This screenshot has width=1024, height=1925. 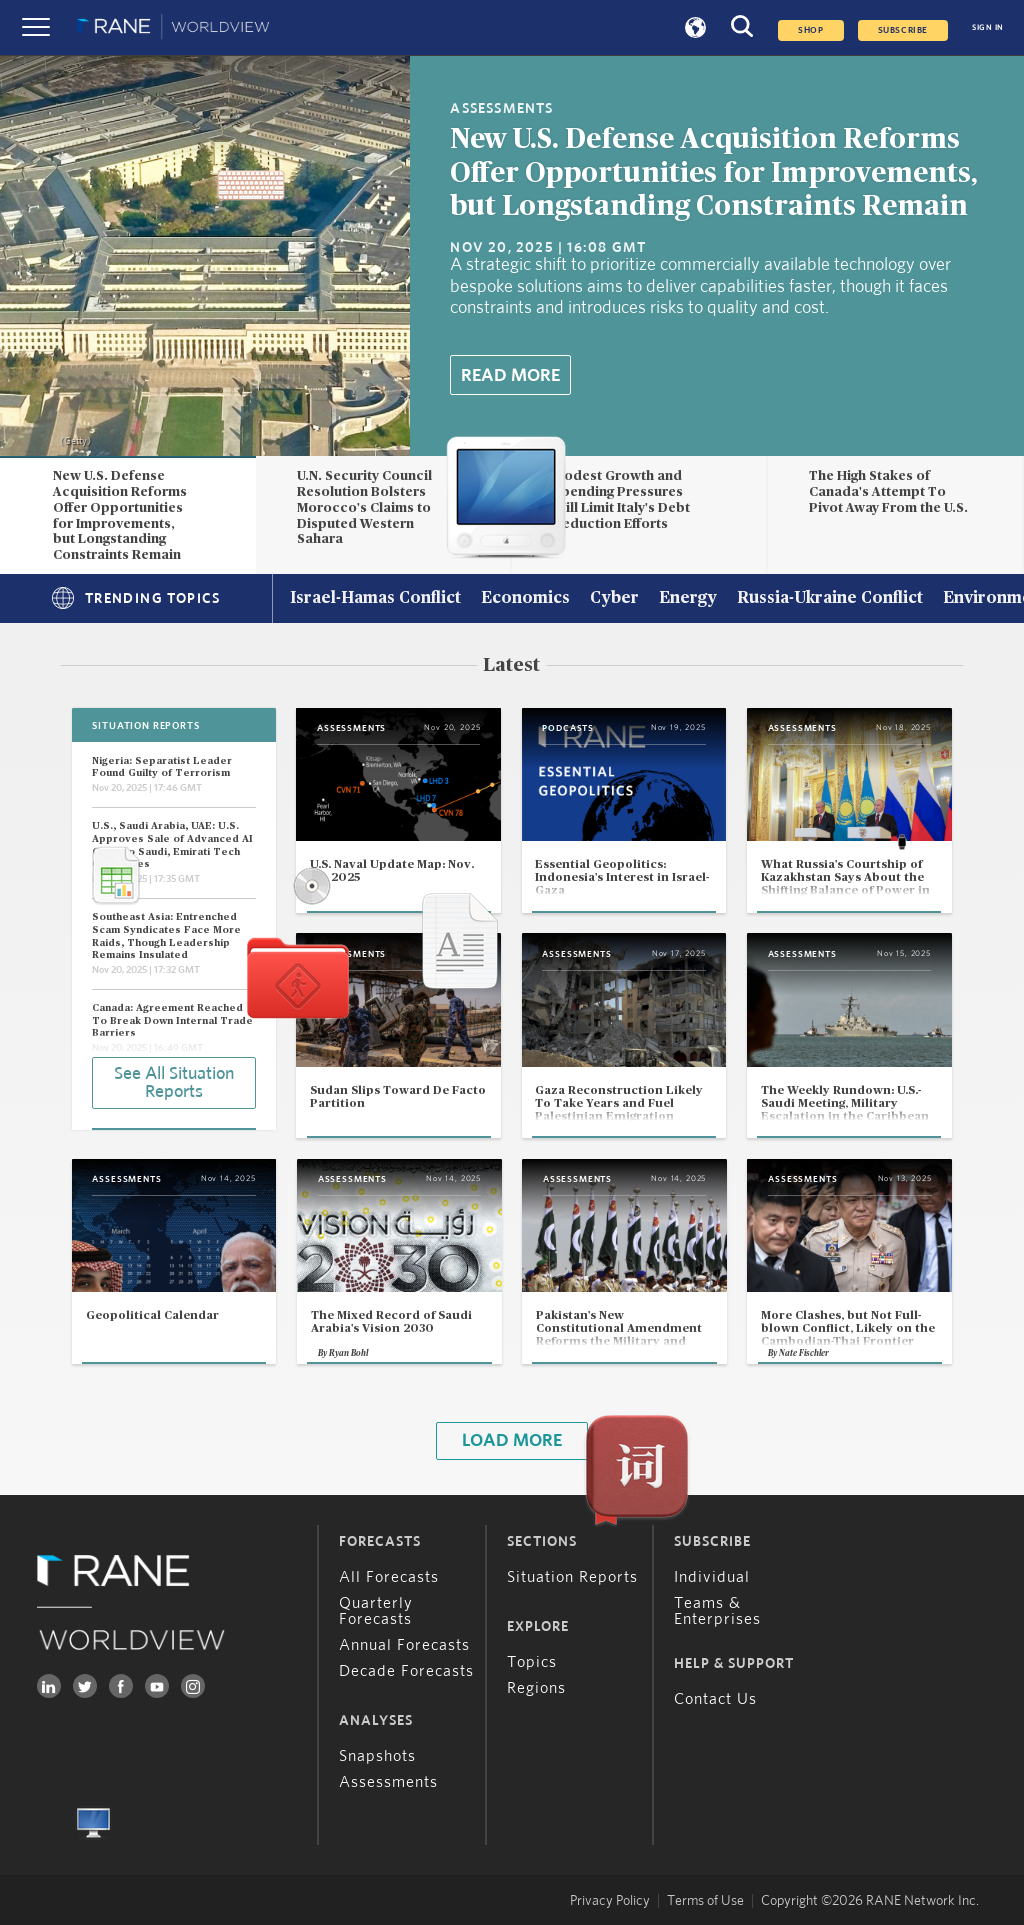 I want to click on spreadsheet file created in openoffice calc, so click(x=116, y=875).